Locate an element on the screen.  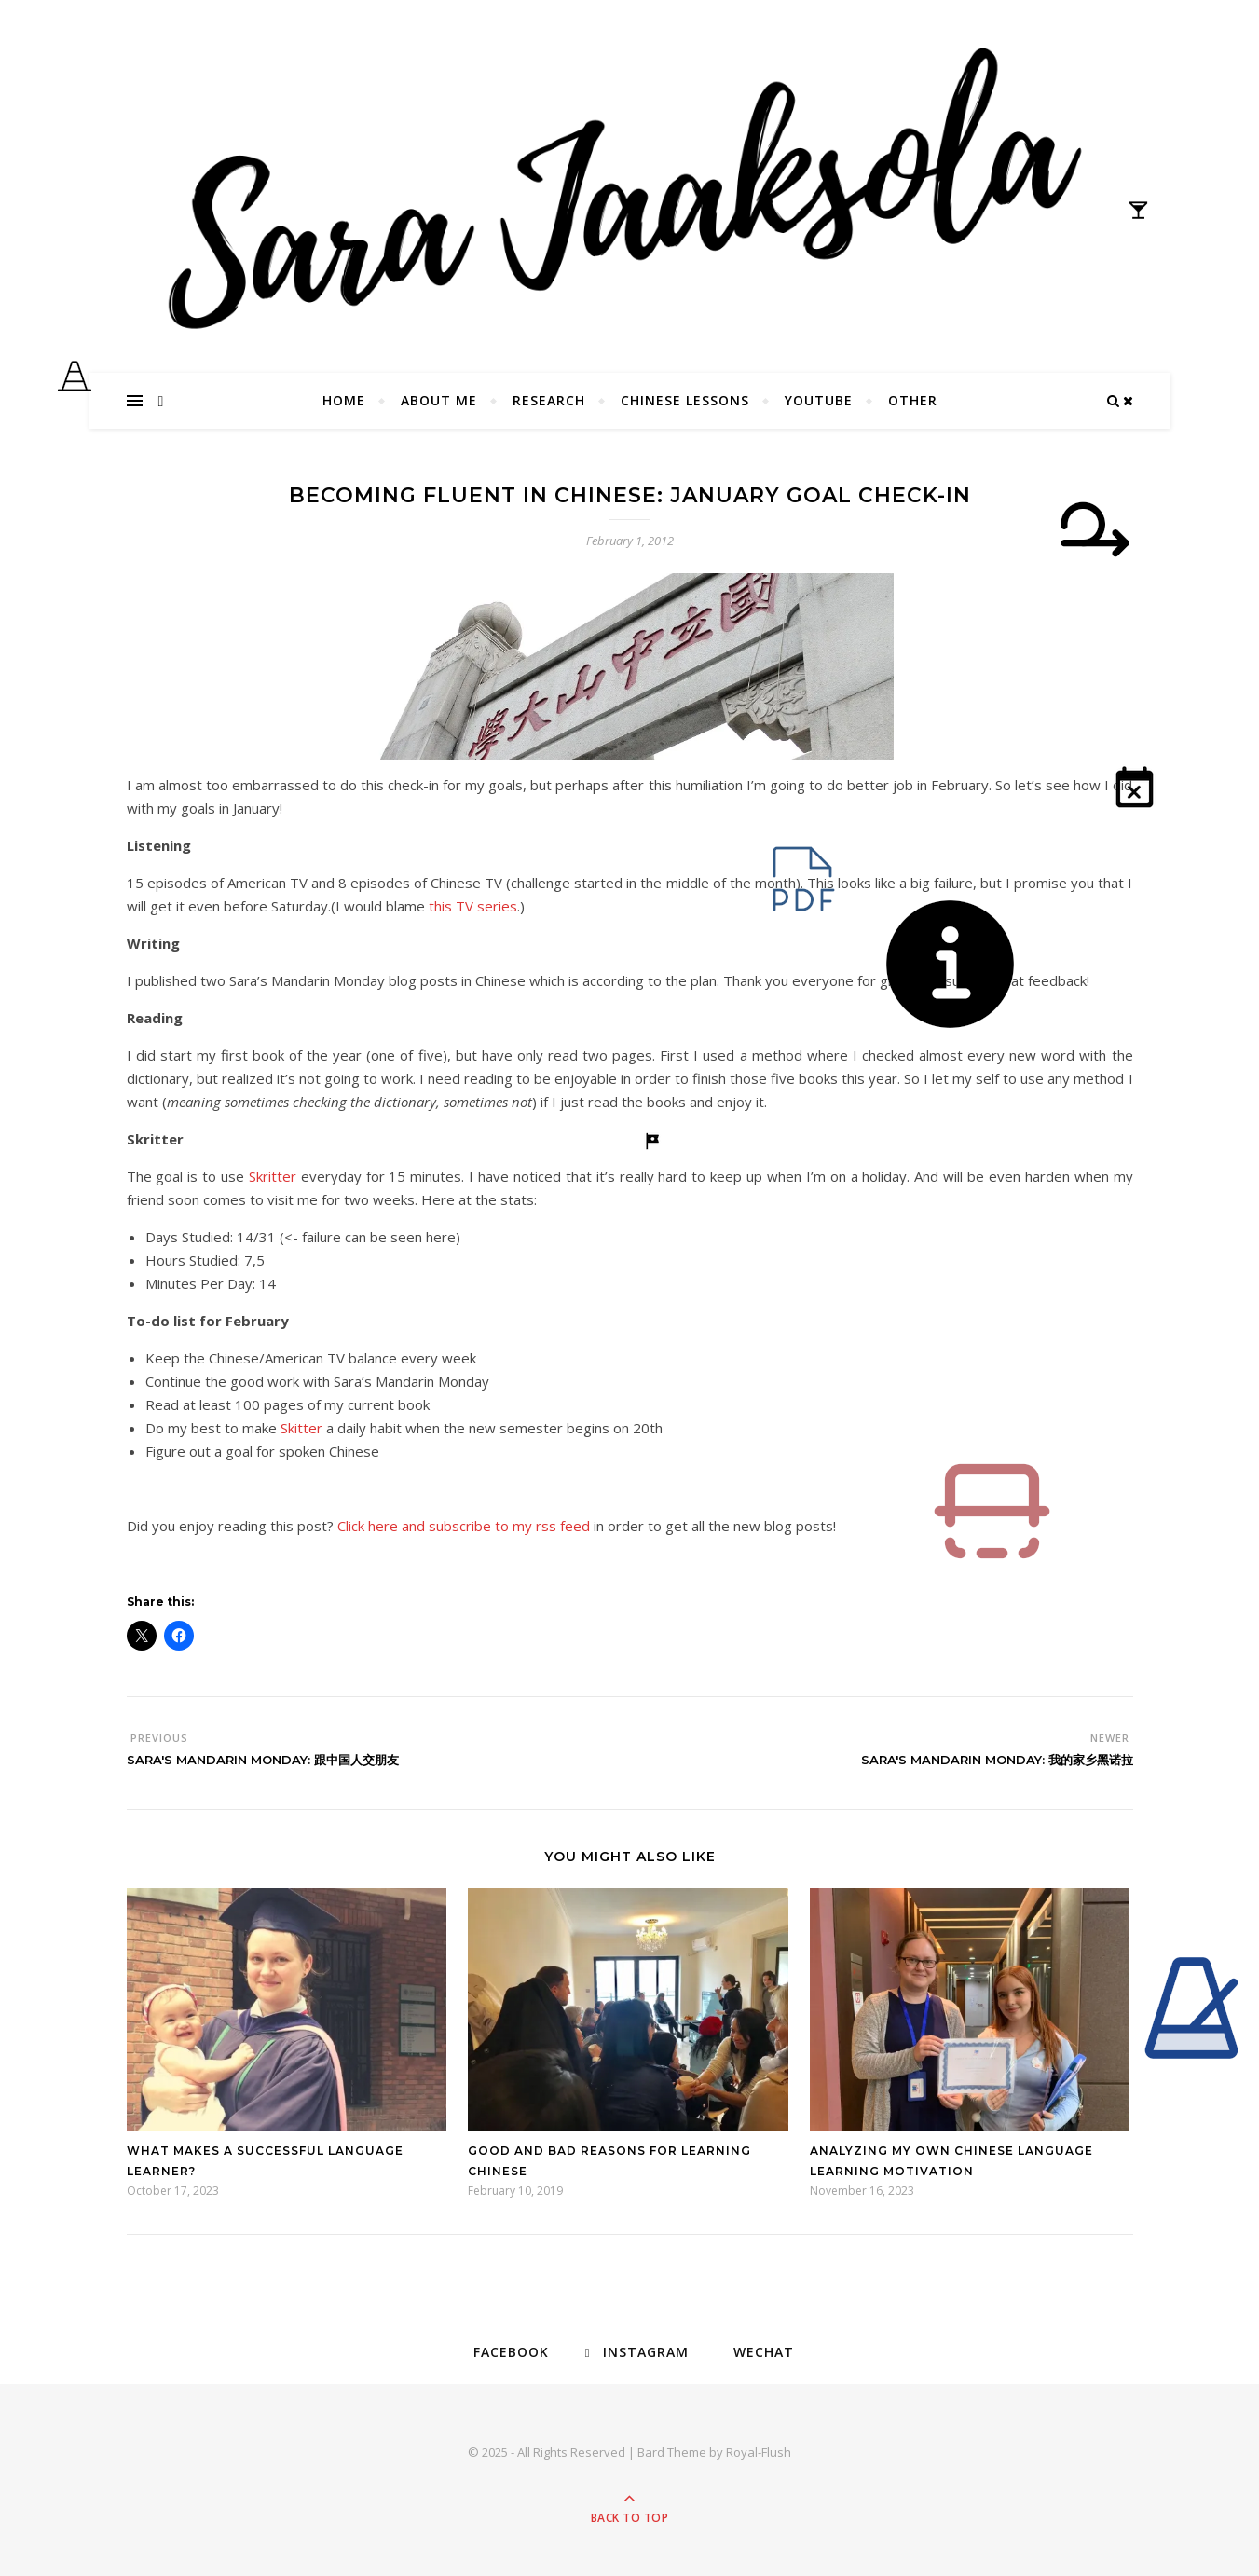
browse wine or cocktail menu is located at coordinates (1138, 210).